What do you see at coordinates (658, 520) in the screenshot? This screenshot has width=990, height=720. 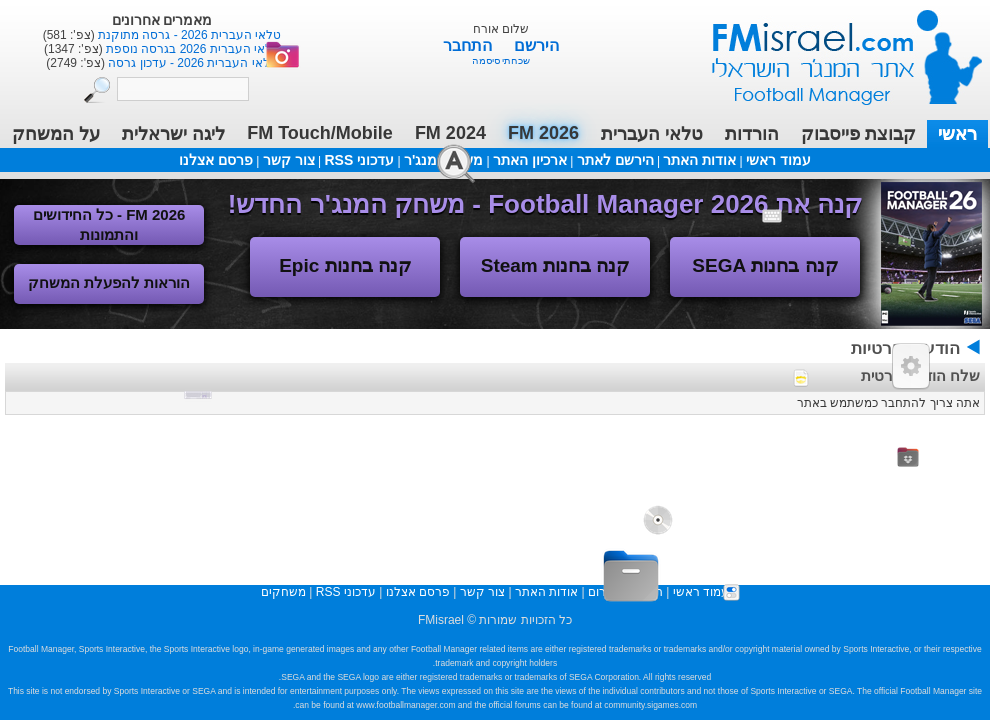 I see `indicates a DVD-RW drive or rewritable disc` at bounding box center [658, 520].